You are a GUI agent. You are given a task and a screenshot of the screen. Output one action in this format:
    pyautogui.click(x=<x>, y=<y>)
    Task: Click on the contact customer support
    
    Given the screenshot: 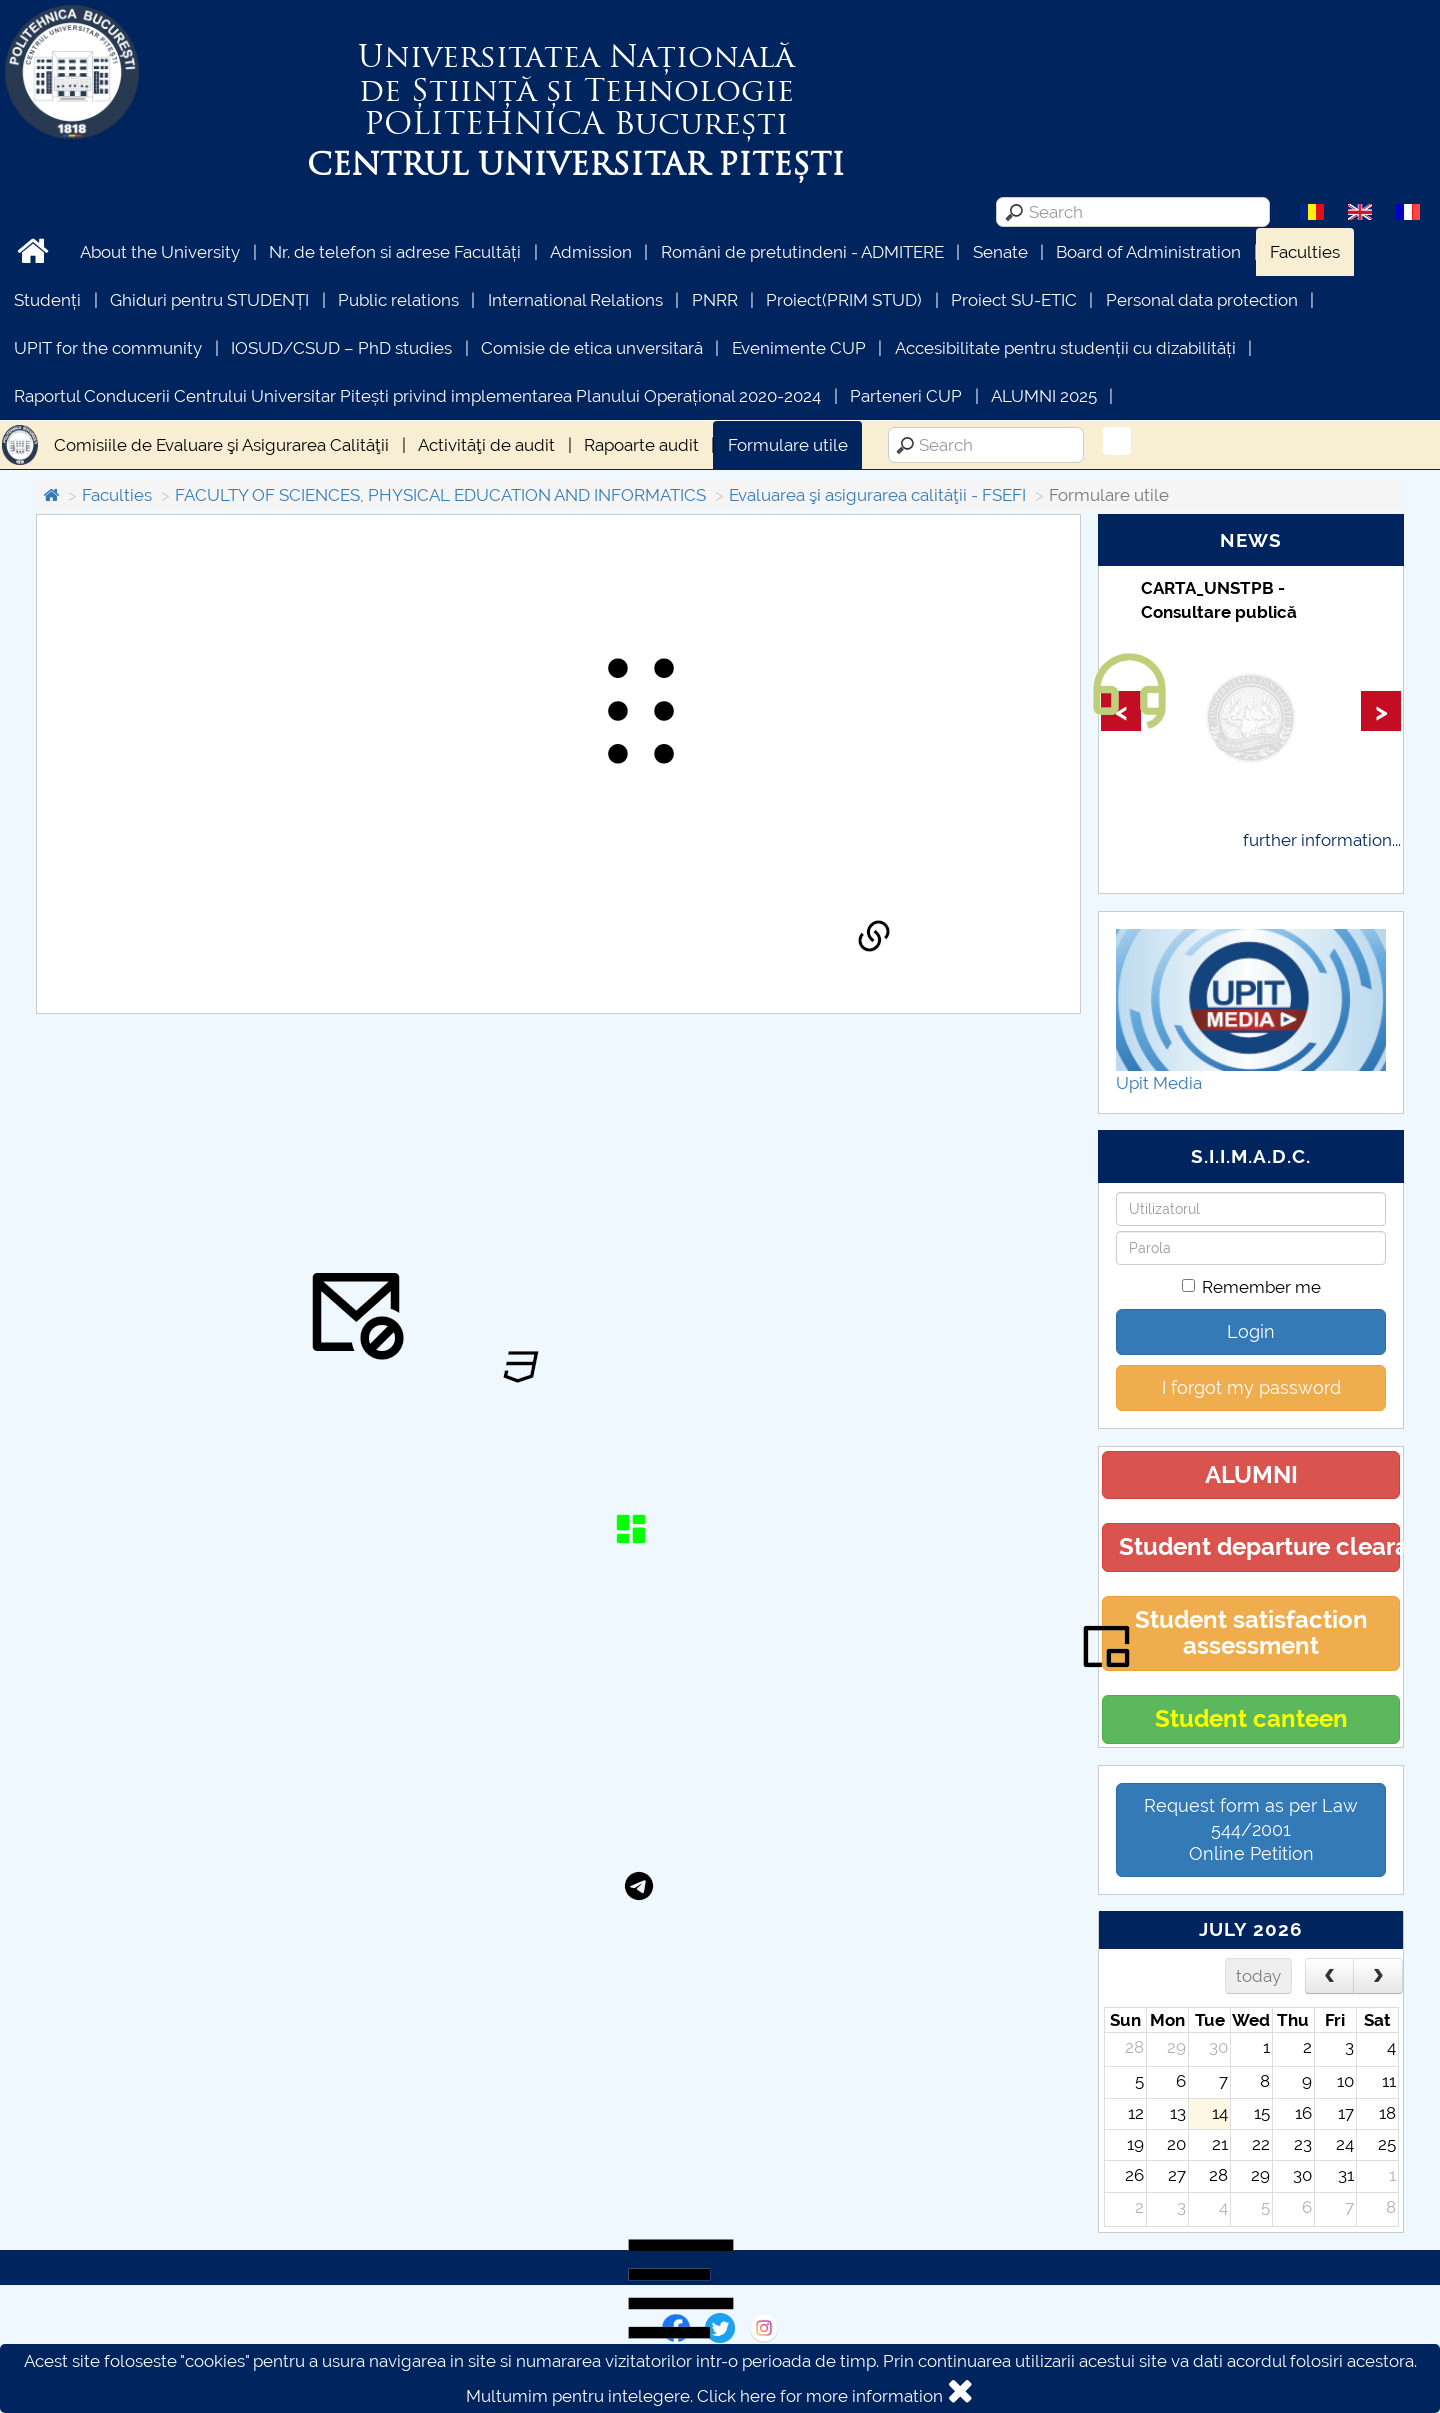 What is the action you would take?
    pyautogui.click(x=1129, y=689)
    